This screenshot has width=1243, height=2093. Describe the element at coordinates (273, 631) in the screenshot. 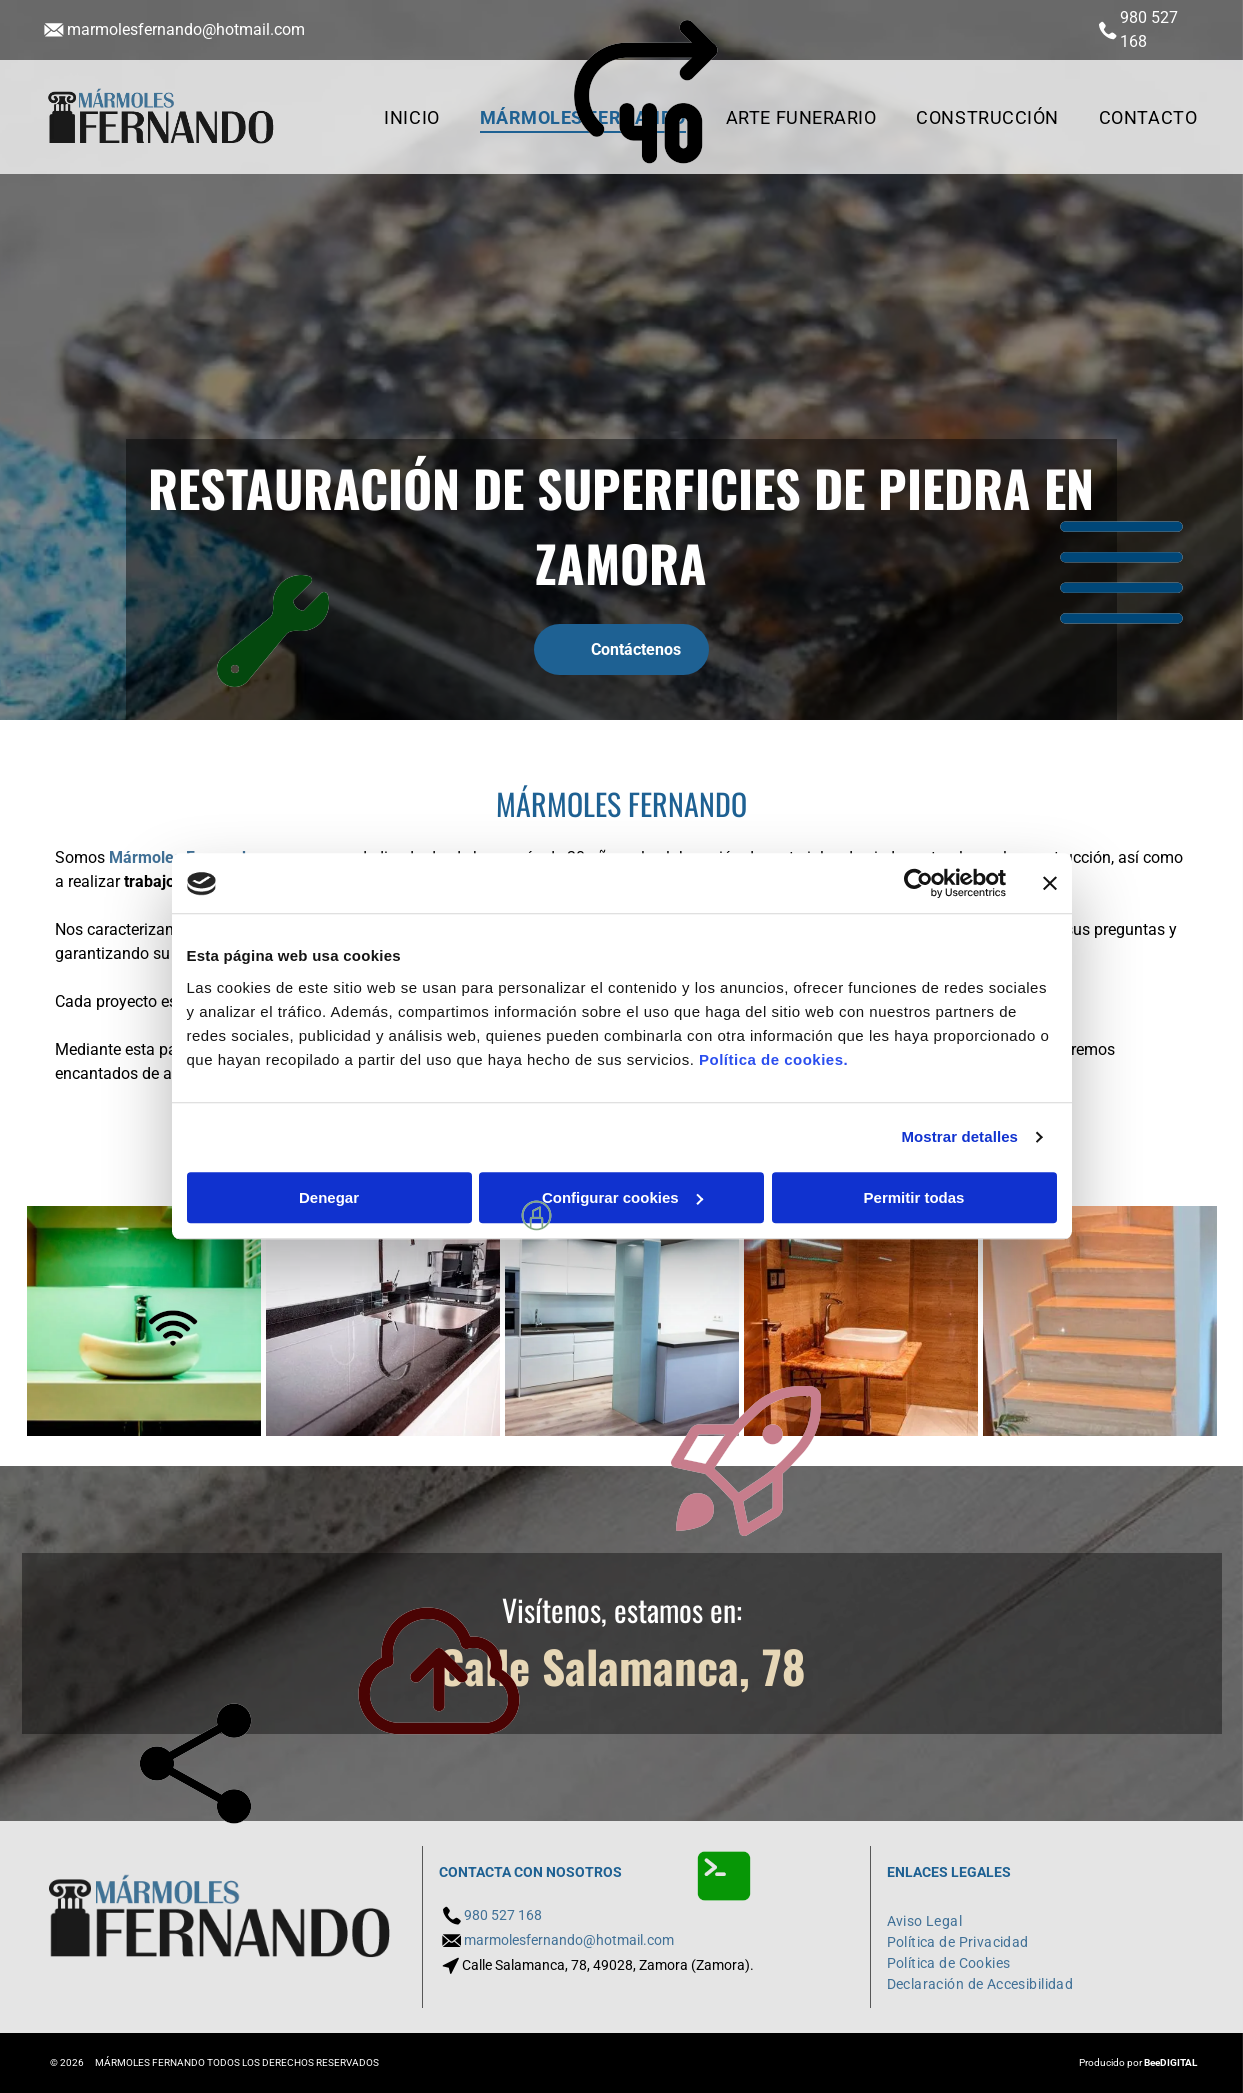

I see `access settings or preferences` at that location.